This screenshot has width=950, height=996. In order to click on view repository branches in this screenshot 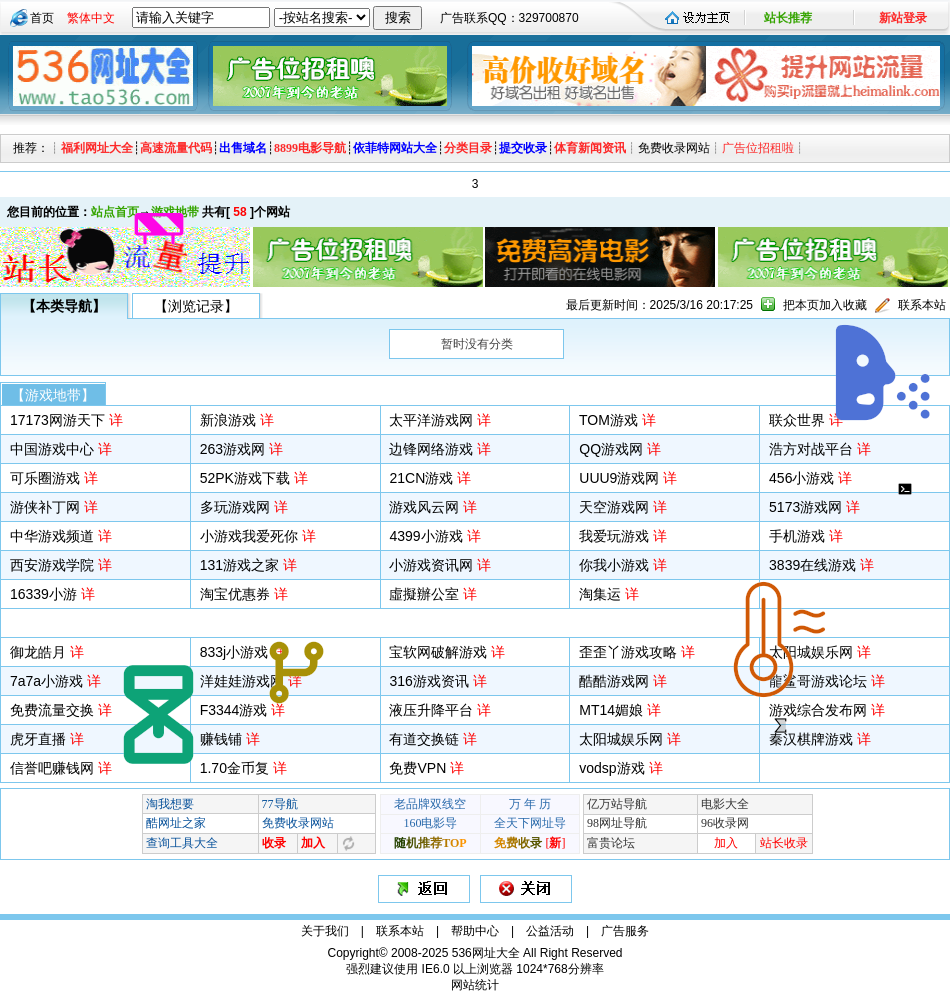, I will do `click(296, 672)`.